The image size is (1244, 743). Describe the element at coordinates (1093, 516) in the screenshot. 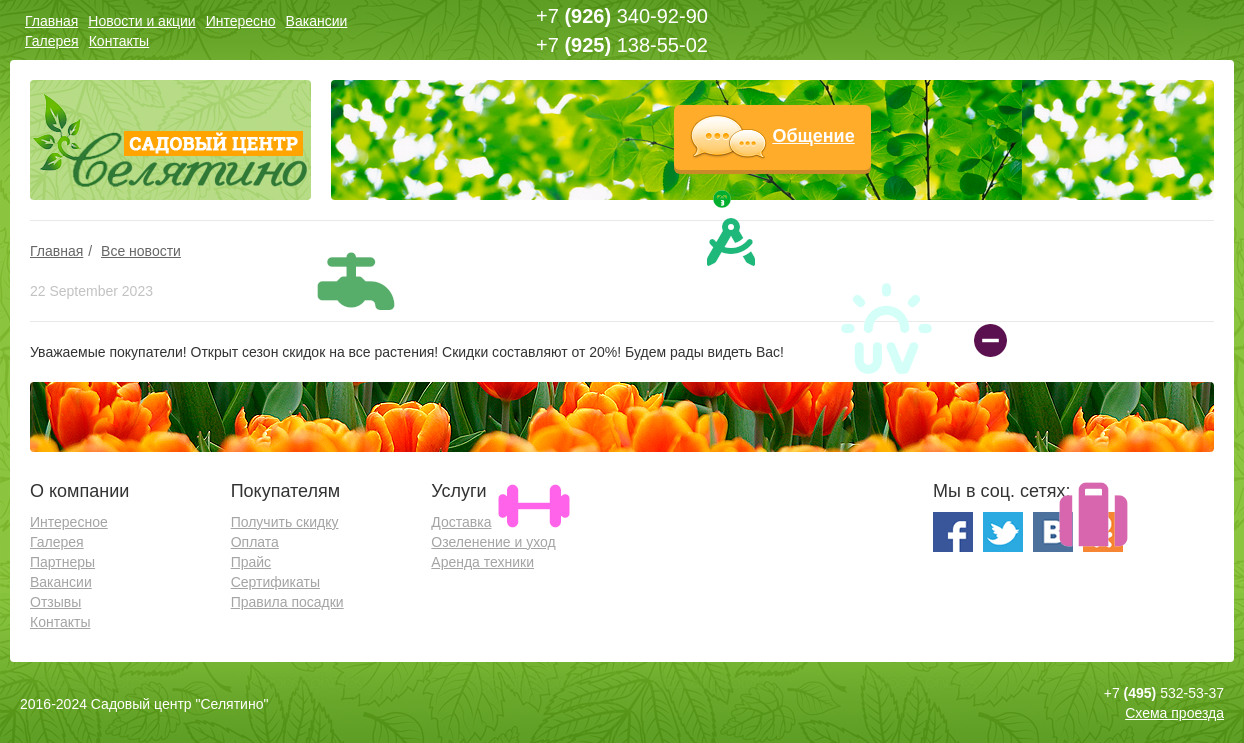

I see `access travel or trip planning features` at that location.